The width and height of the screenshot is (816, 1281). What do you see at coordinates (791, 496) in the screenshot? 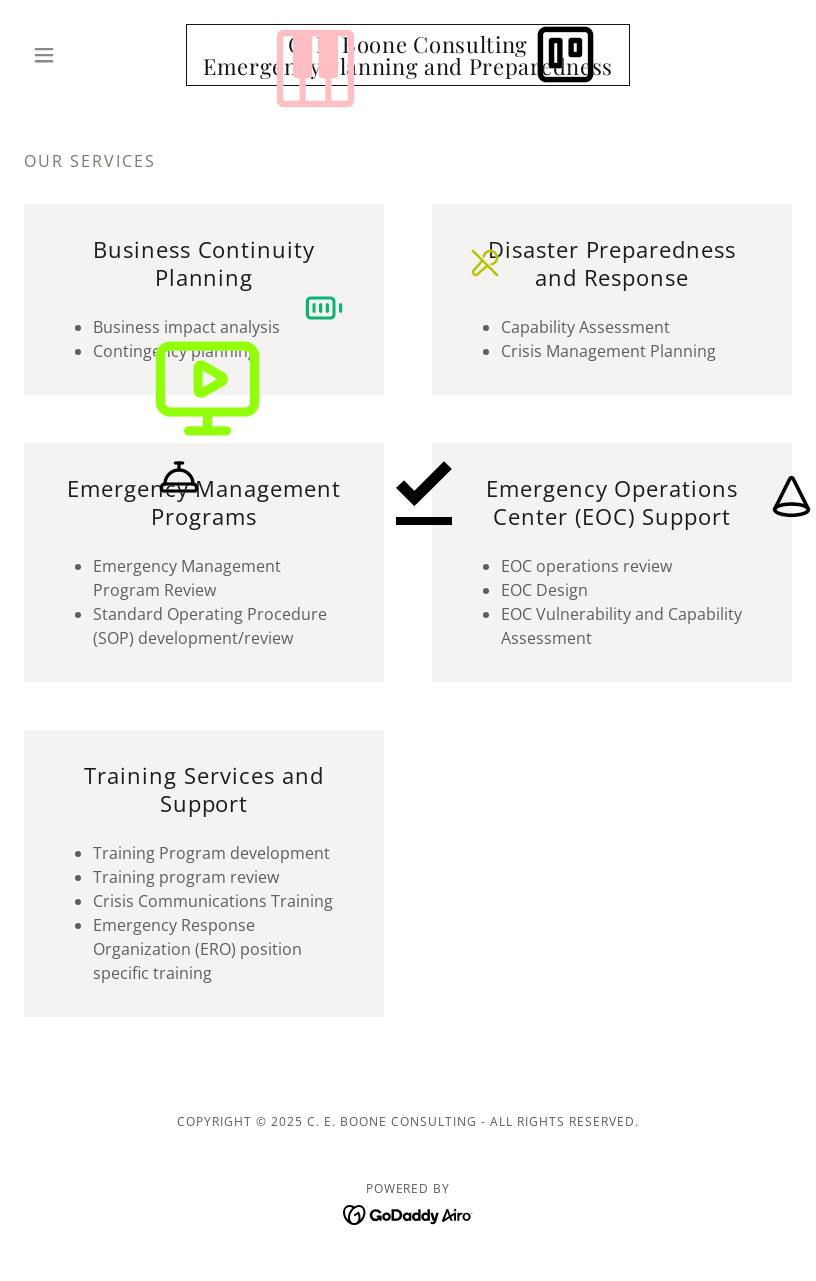
I see `represents a 3D cone shape or geometric object` at bounding box center [791, 496].